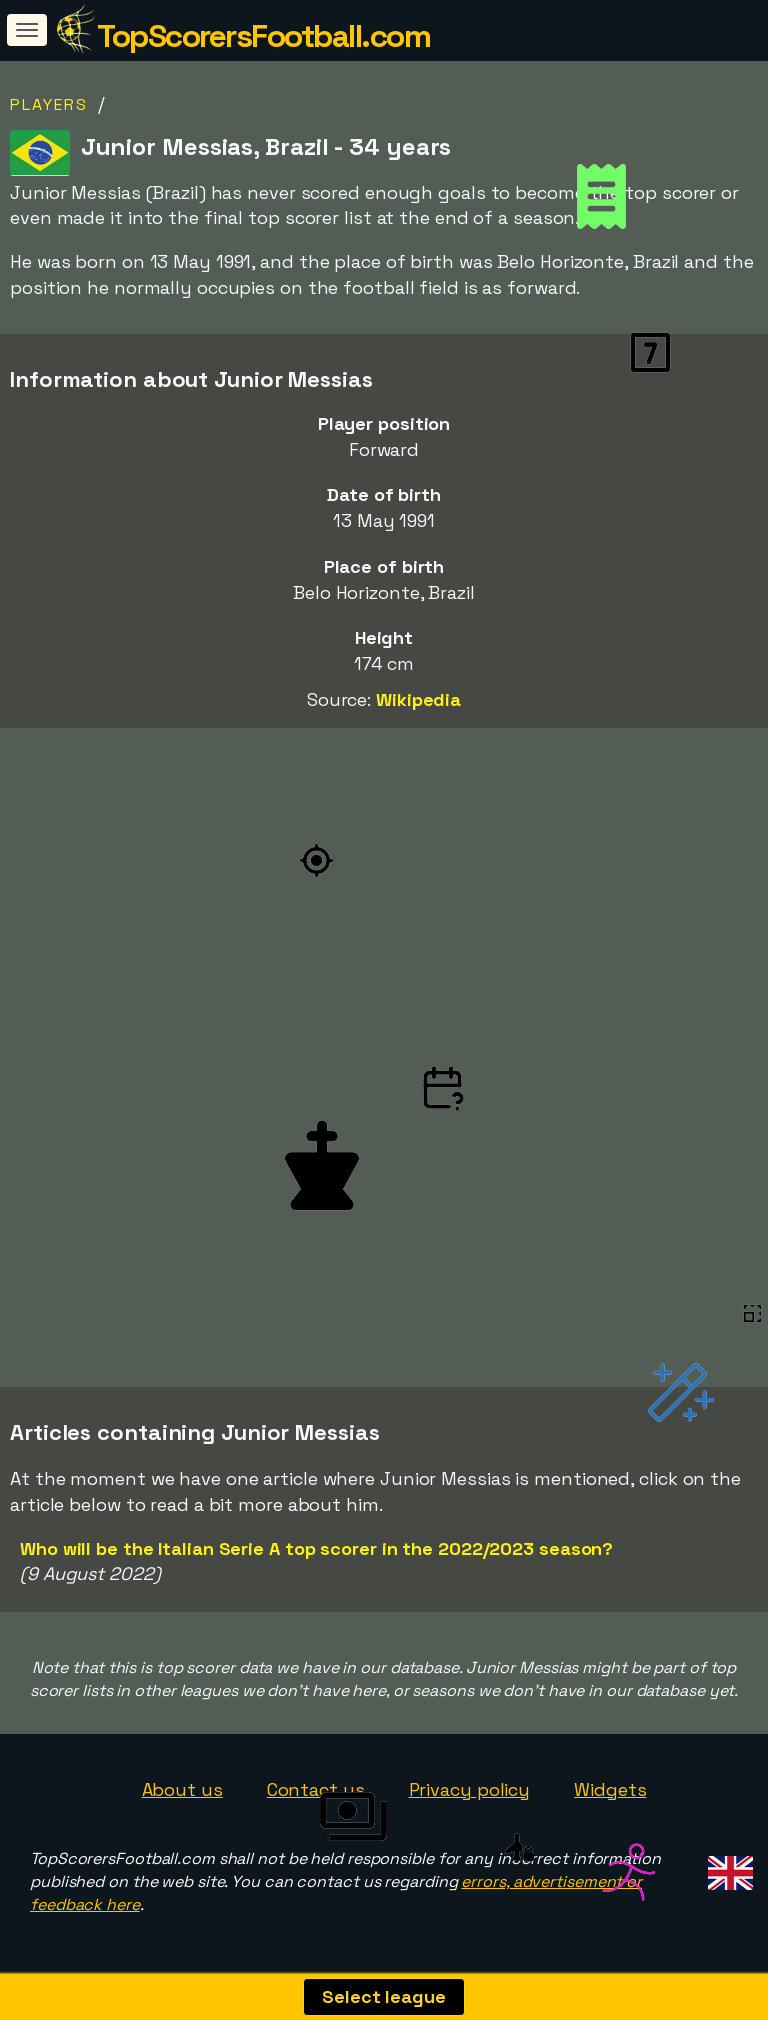 Image resolution: width=768 pixels, height=2020 pixels. What do you see at coordinates (322, 1168) in the screenshot?
I see `chess king piece indicator` at bounding box center [322, 1168].